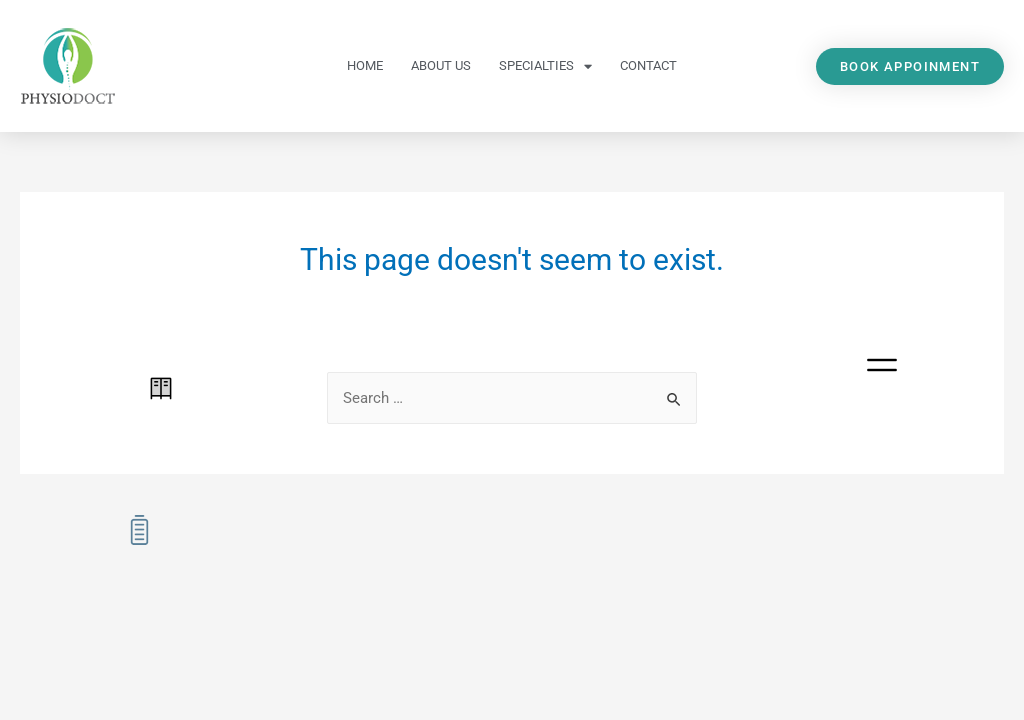 The image size is (1024, 720). Describe the element at coordinates (882, 365) in the screenshot. I see `indicates equal value or comparison` at that location.